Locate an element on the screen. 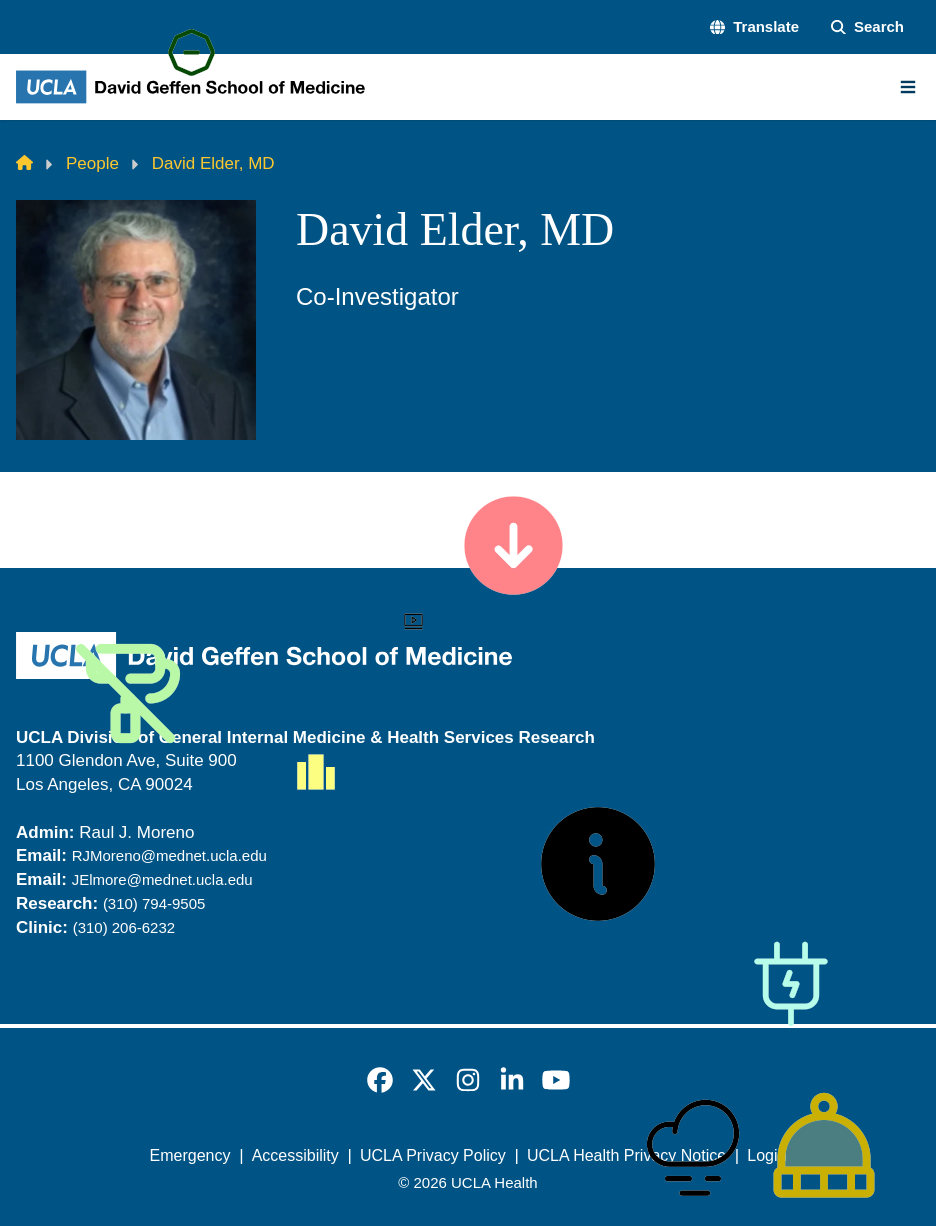 This screenshot has width=936, height=1226. indicates foggy weather conditions is located at coordinates (693, 1146).